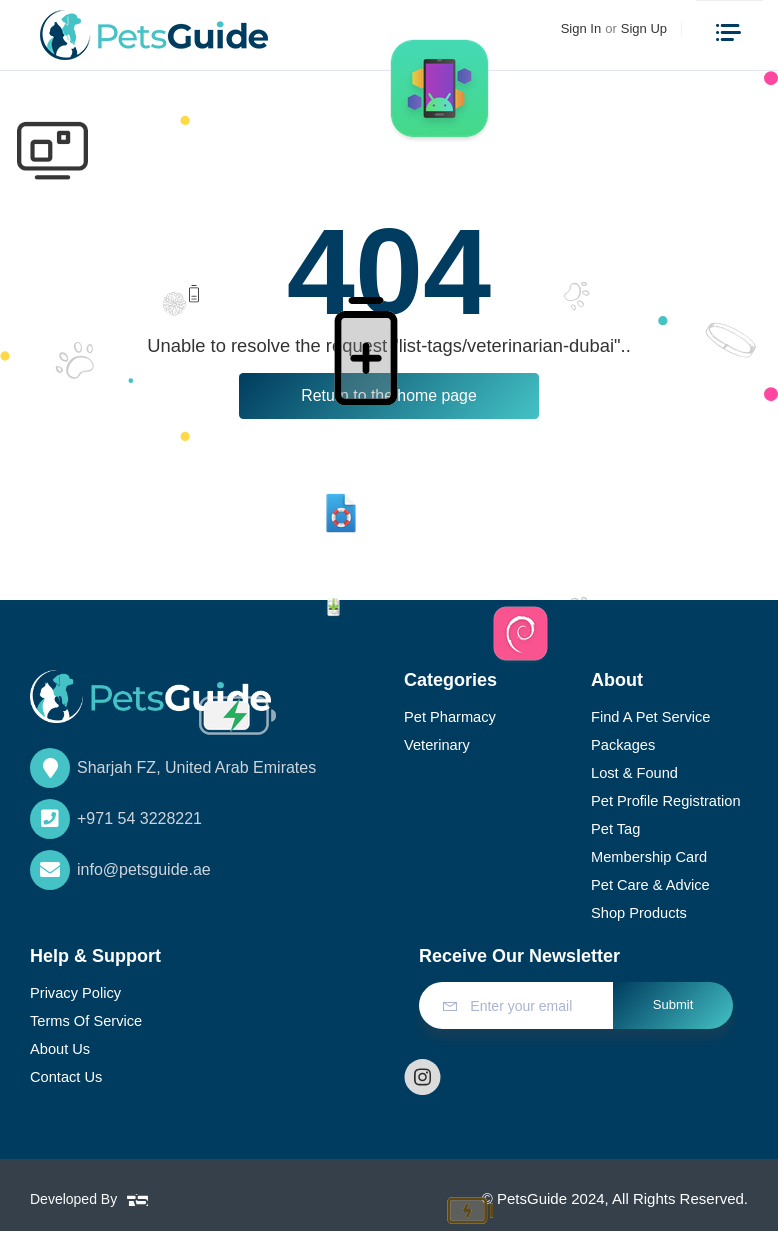  I want to click on indicates medium battery level, so click(194, 294).